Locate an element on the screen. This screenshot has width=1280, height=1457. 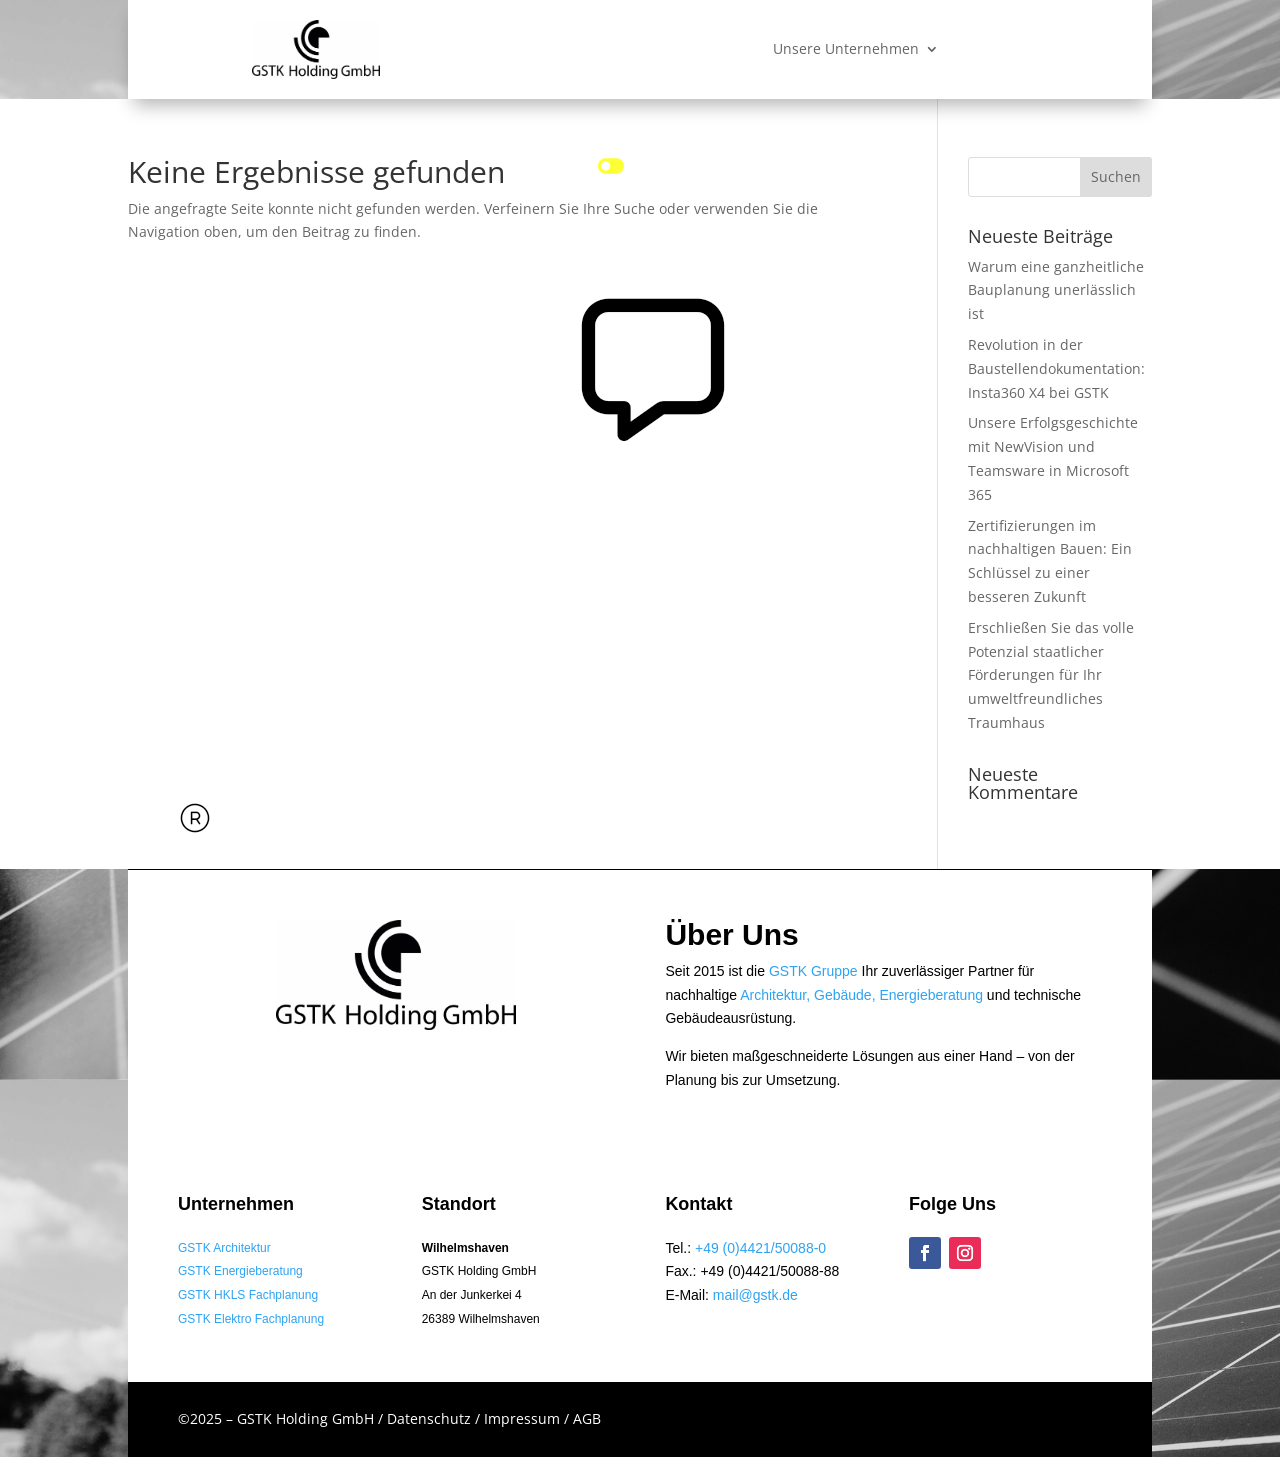
open chat or messaging is located at coordinates (653, 361).